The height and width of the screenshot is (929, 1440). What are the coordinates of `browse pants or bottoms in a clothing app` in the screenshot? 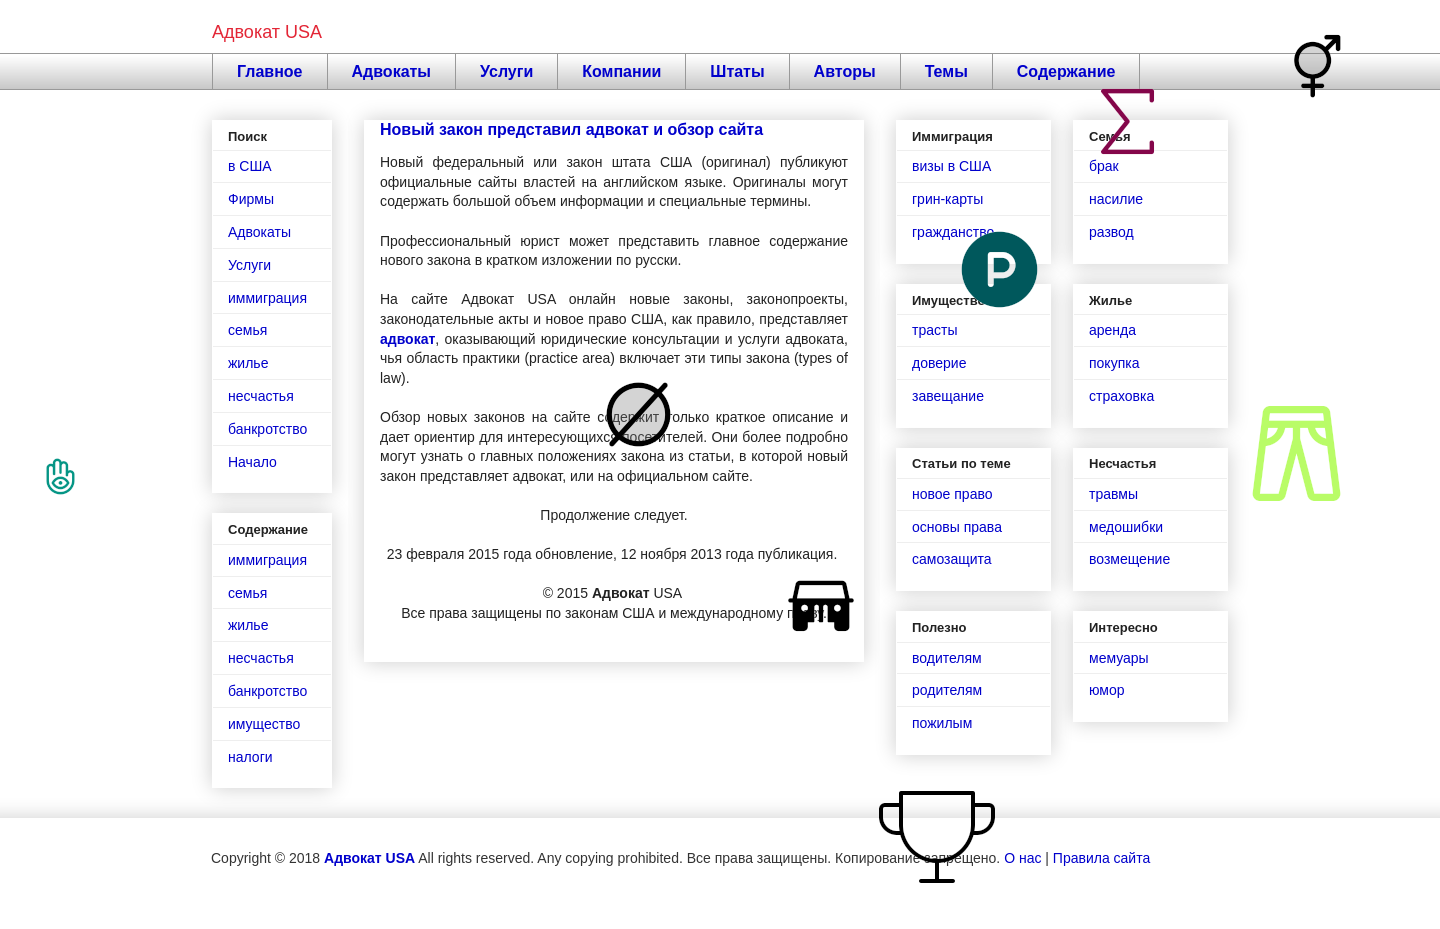 It's located at (1296, 453).